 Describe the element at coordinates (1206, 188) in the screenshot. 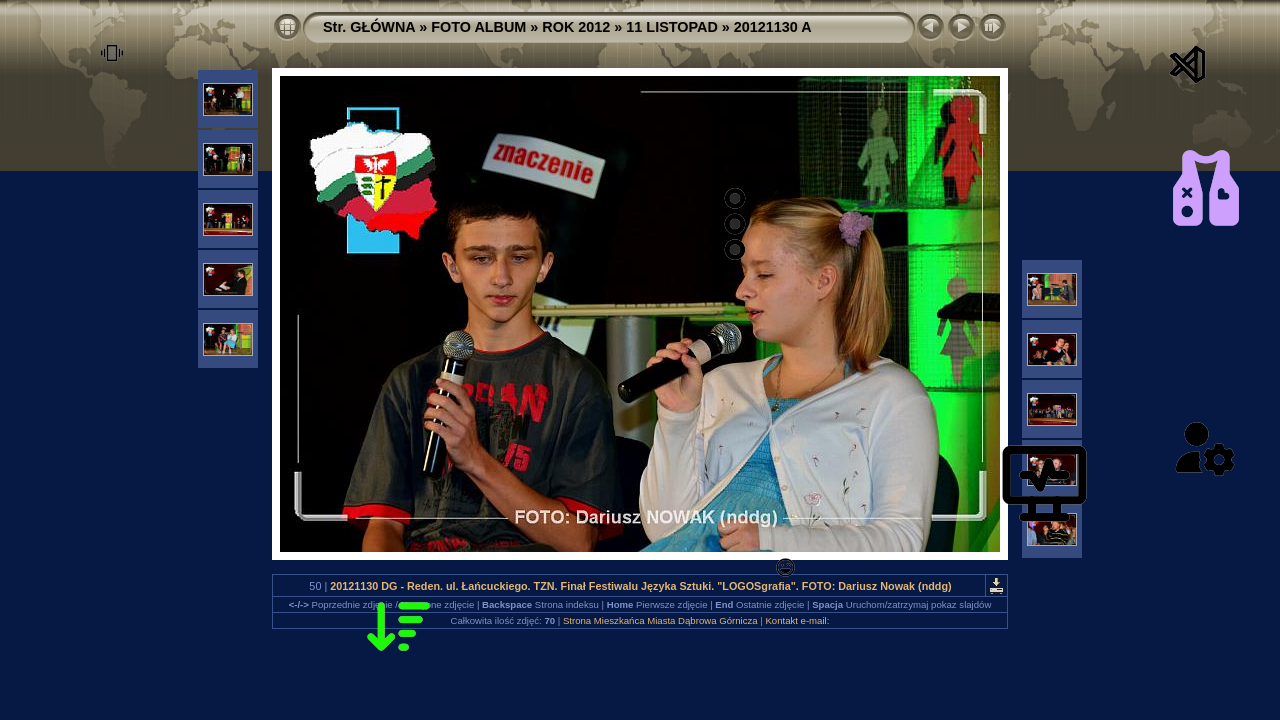

I see `safety vest or protective gear settings` at that location.